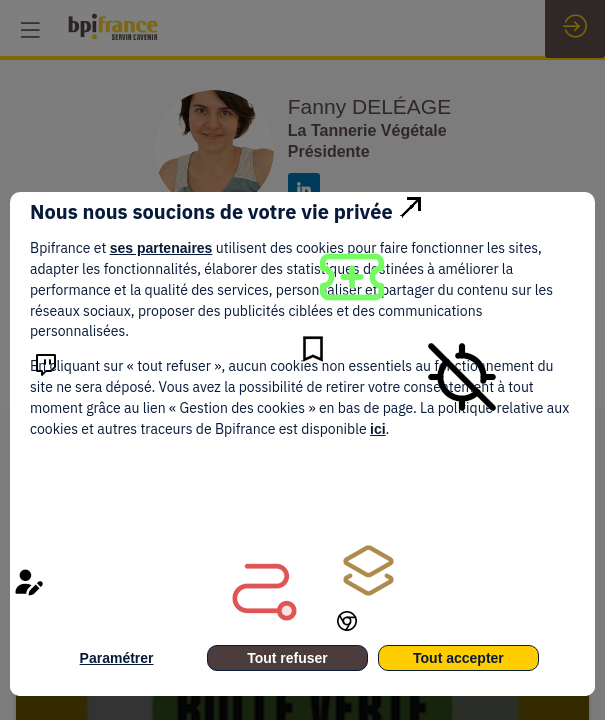  What do you see at coordinates (462, 377) in the screenshot?
I see `location tracking is disabled` at bounding box center [462, 377].